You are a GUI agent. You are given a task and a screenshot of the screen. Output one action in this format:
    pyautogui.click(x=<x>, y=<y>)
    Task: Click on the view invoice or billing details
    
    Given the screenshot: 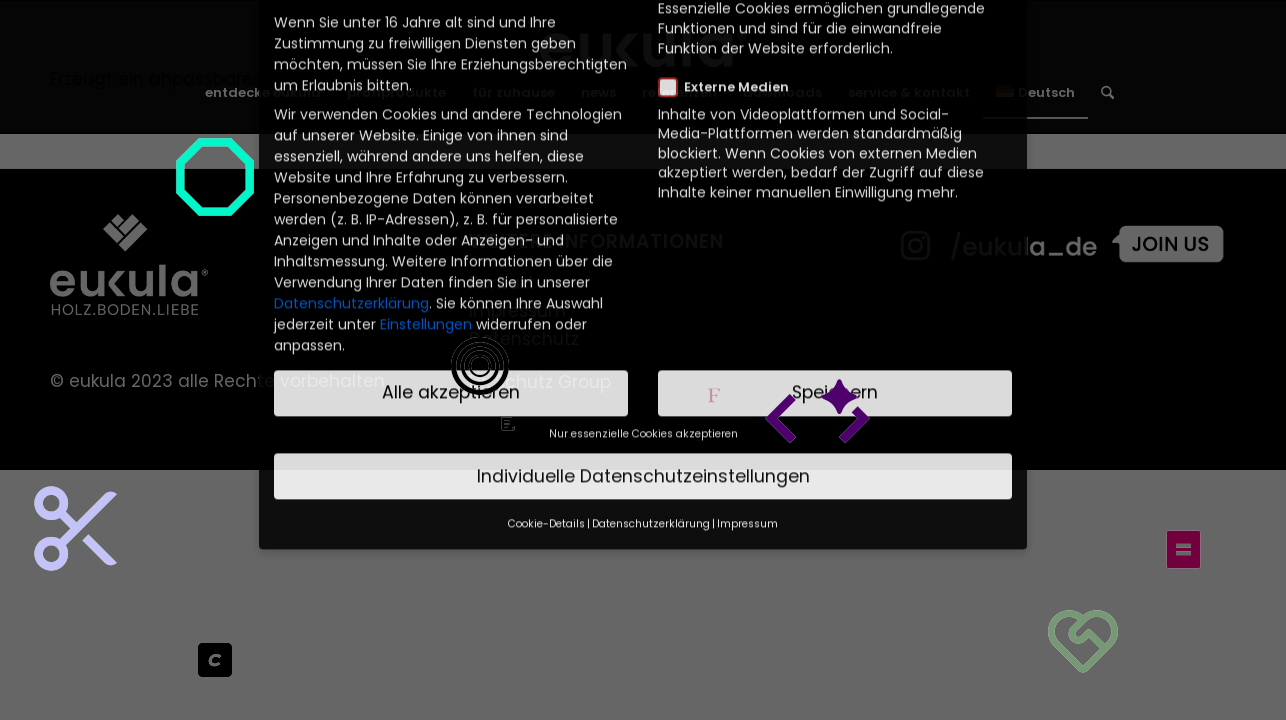 What is the action you would take?
    pyautogui.click(x=1183, y=549)
    